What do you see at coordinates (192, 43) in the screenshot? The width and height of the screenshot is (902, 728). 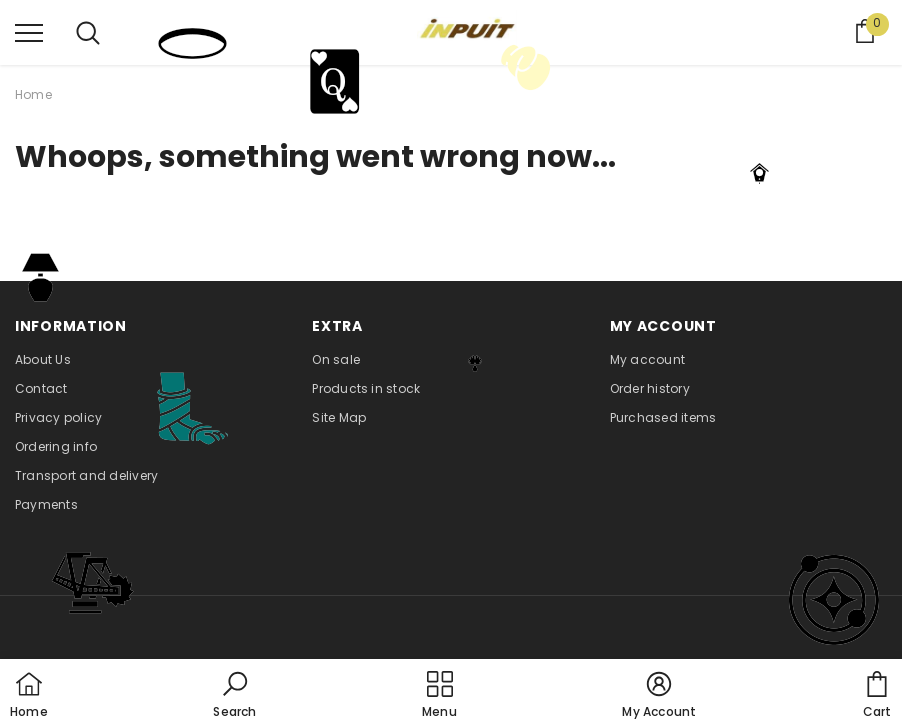 I see `indicates a pit or trap hazard in gameplay` at bounding box center [192, 43].